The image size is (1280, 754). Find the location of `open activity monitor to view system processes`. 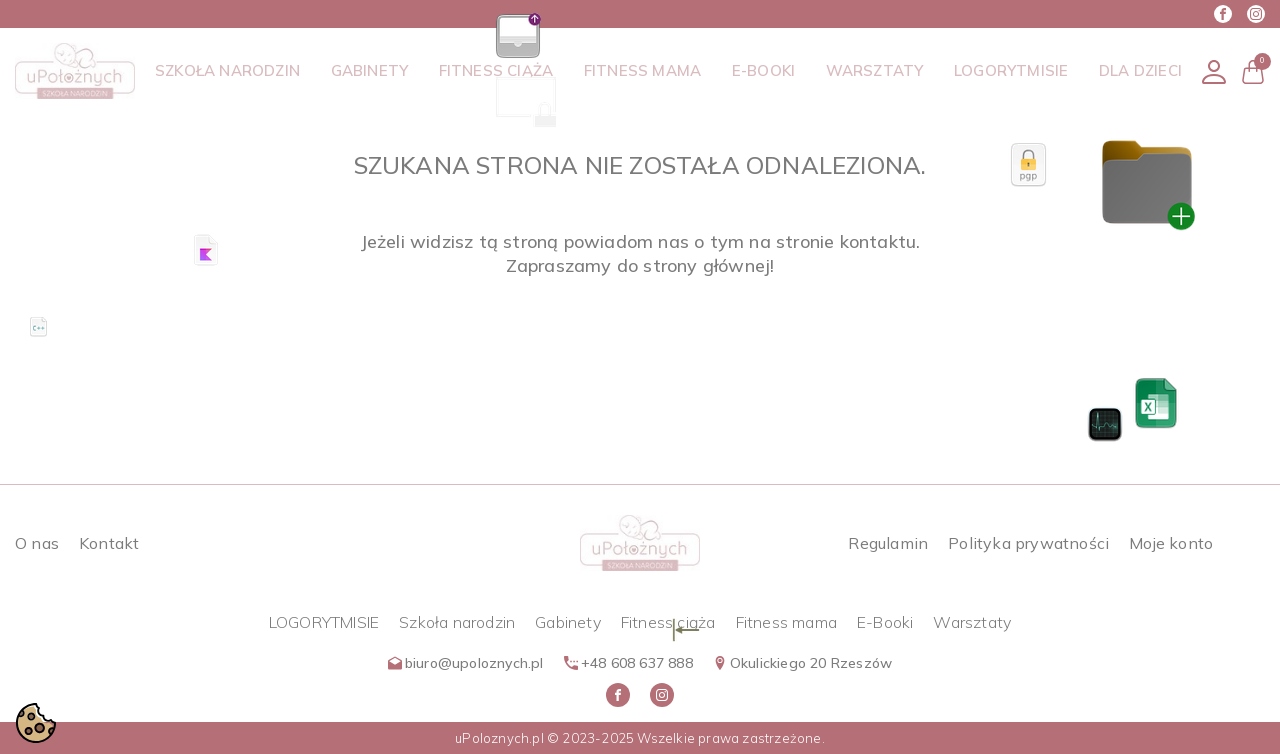

open activity monitor to view system processes is located at coordinates (1105, 424).